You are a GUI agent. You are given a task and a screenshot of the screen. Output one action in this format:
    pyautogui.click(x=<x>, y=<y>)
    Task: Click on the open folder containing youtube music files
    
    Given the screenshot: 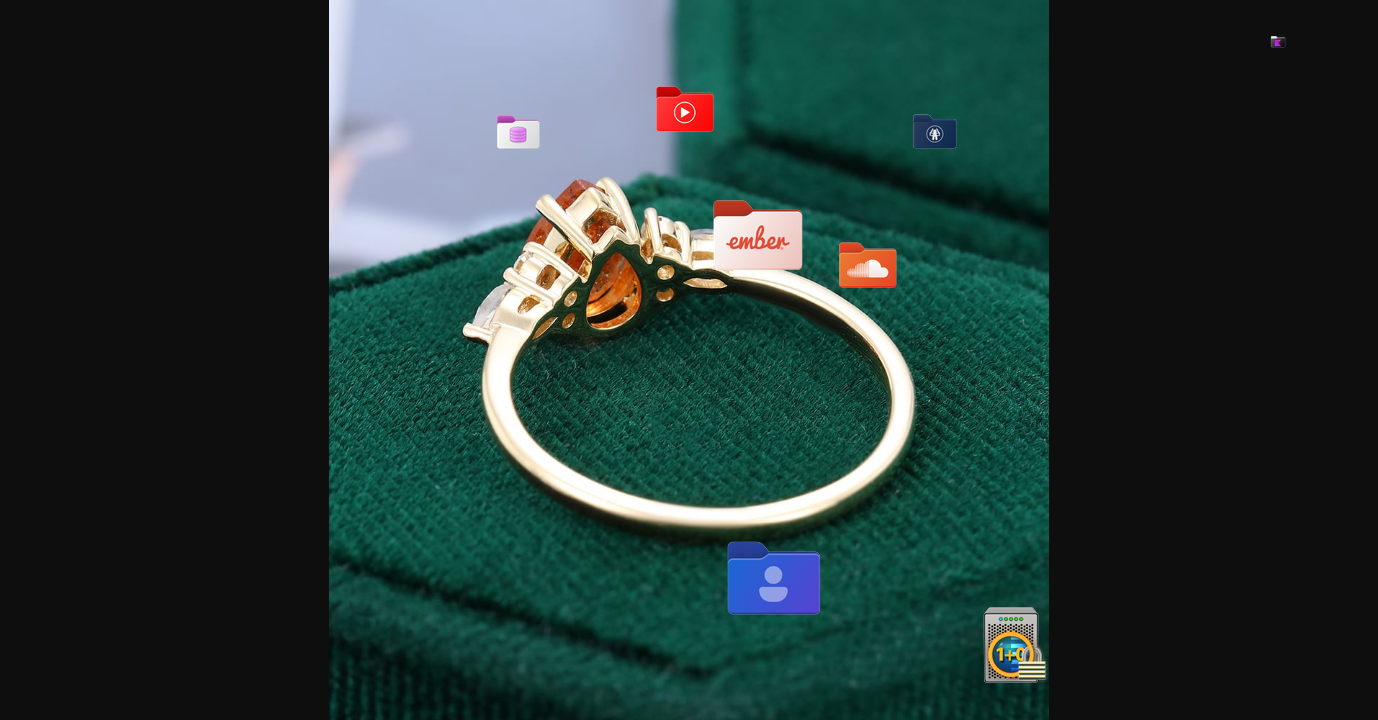 What is the action you would take?
    pyautogui.click(x=684, y=110)
    